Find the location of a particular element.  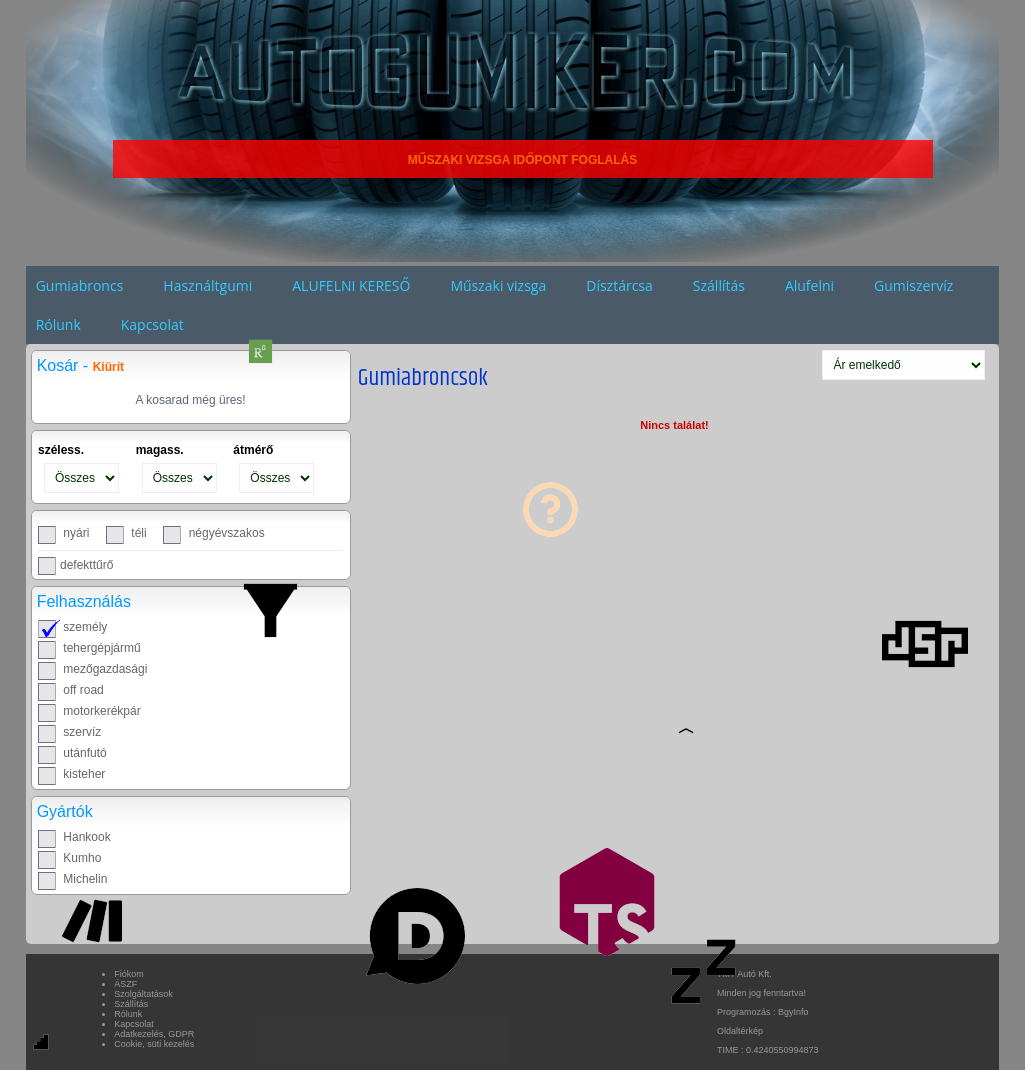

ts-node runtime environment logo is located at coordinates (607, 902).